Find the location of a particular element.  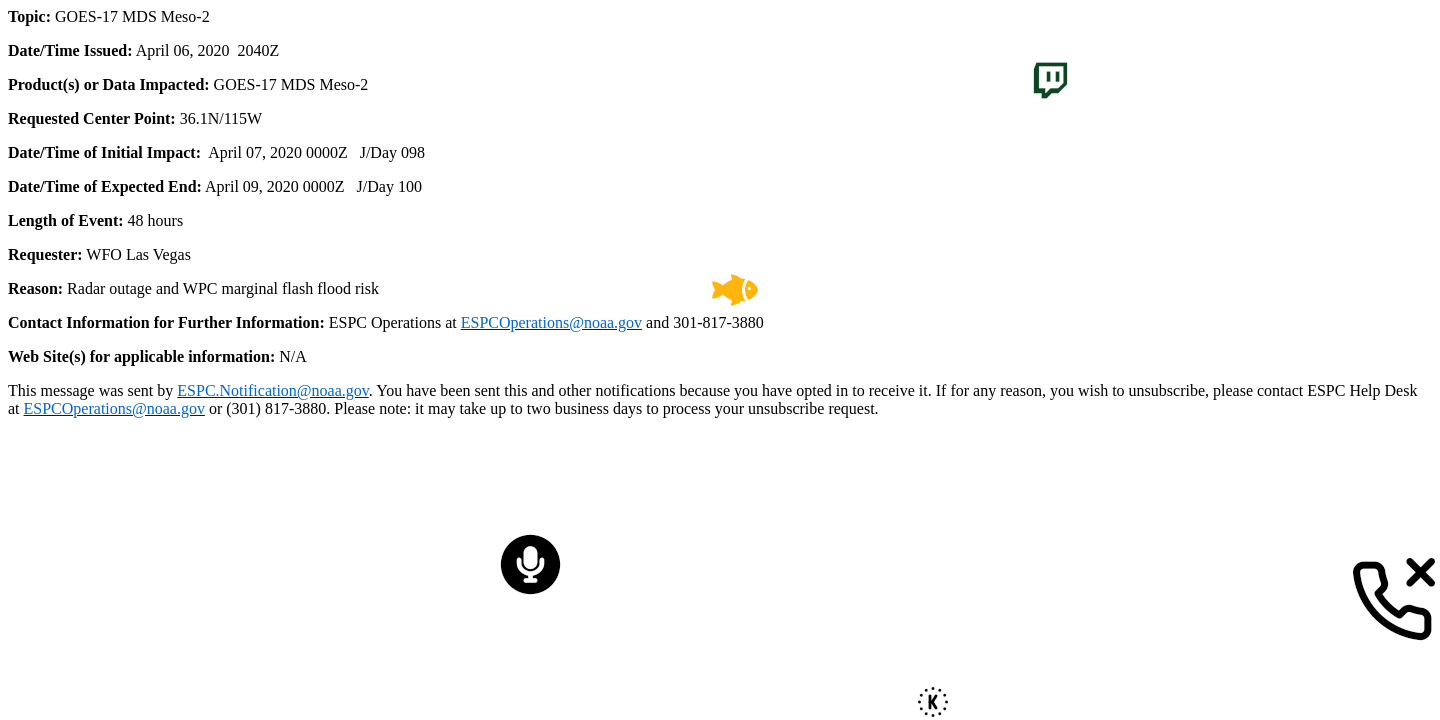

open Twitch app is located at coordinates (1050, 80).